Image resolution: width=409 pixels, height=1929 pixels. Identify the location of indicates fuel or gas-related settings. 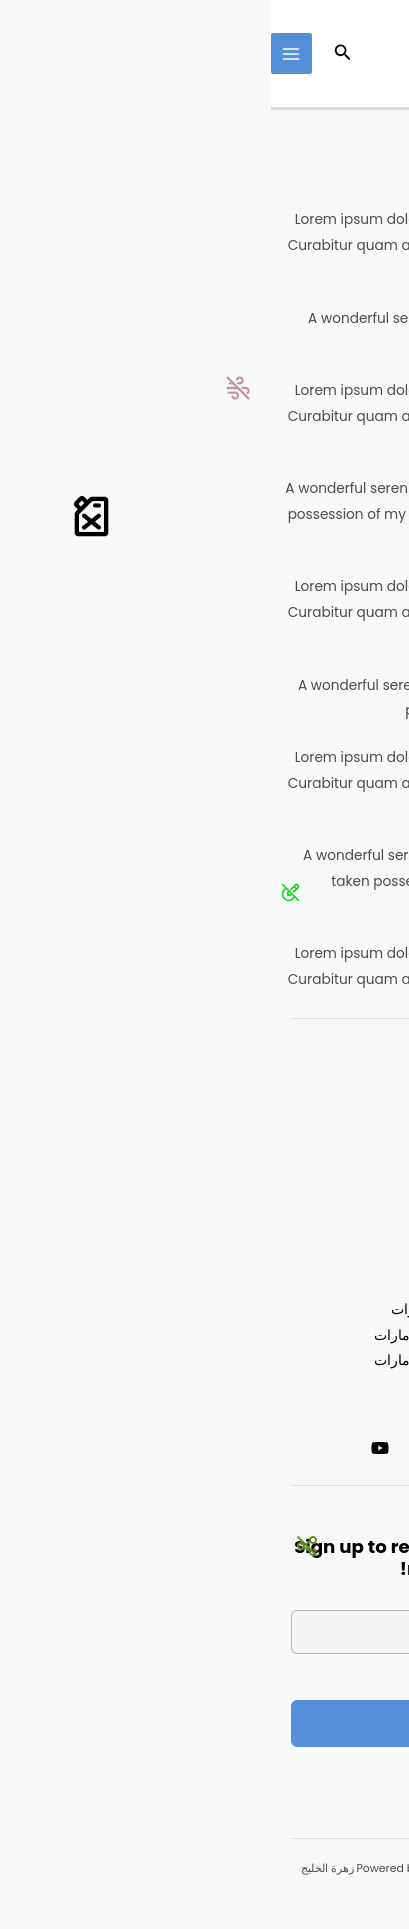
(91, 516).